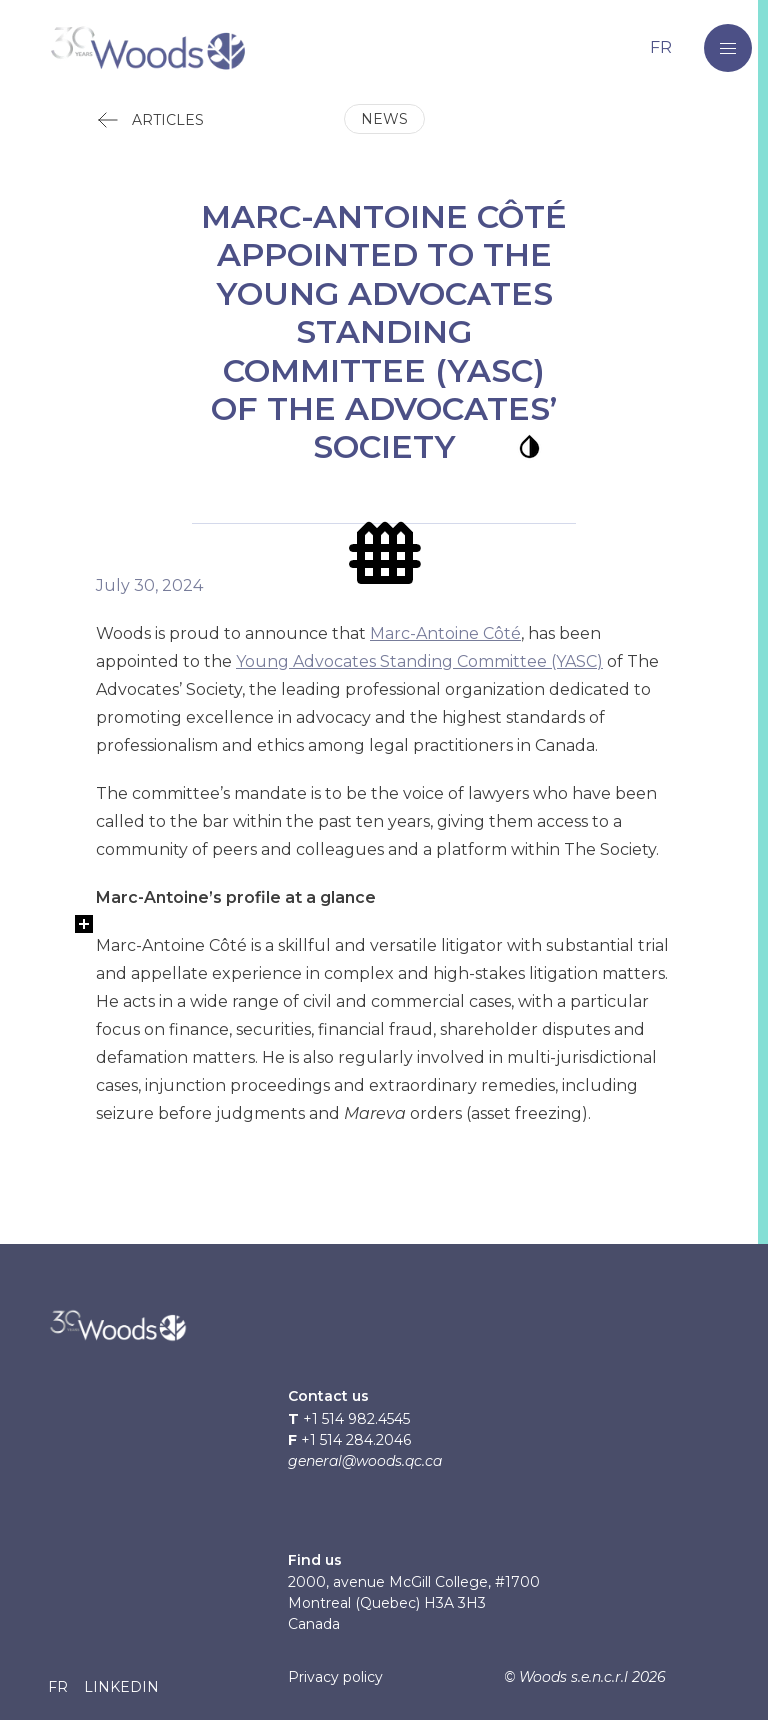 This screenshot has height=1720, width=768. What do you see at coordinates (84, 924) in the screenshot?
I see `add a new item or content` at bounding box center [84, 924].